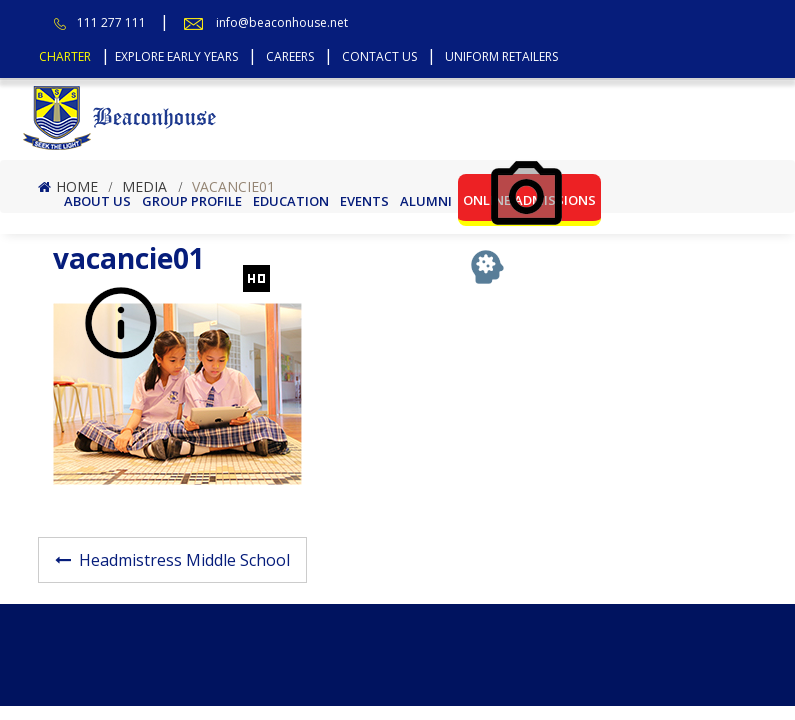 Image resolution: width=795 pixels, height=720 pixels. What do you see at coordinates (526, 196) in the screenshot?
I see `tap to take a photo` at bounding box center [526, 196].